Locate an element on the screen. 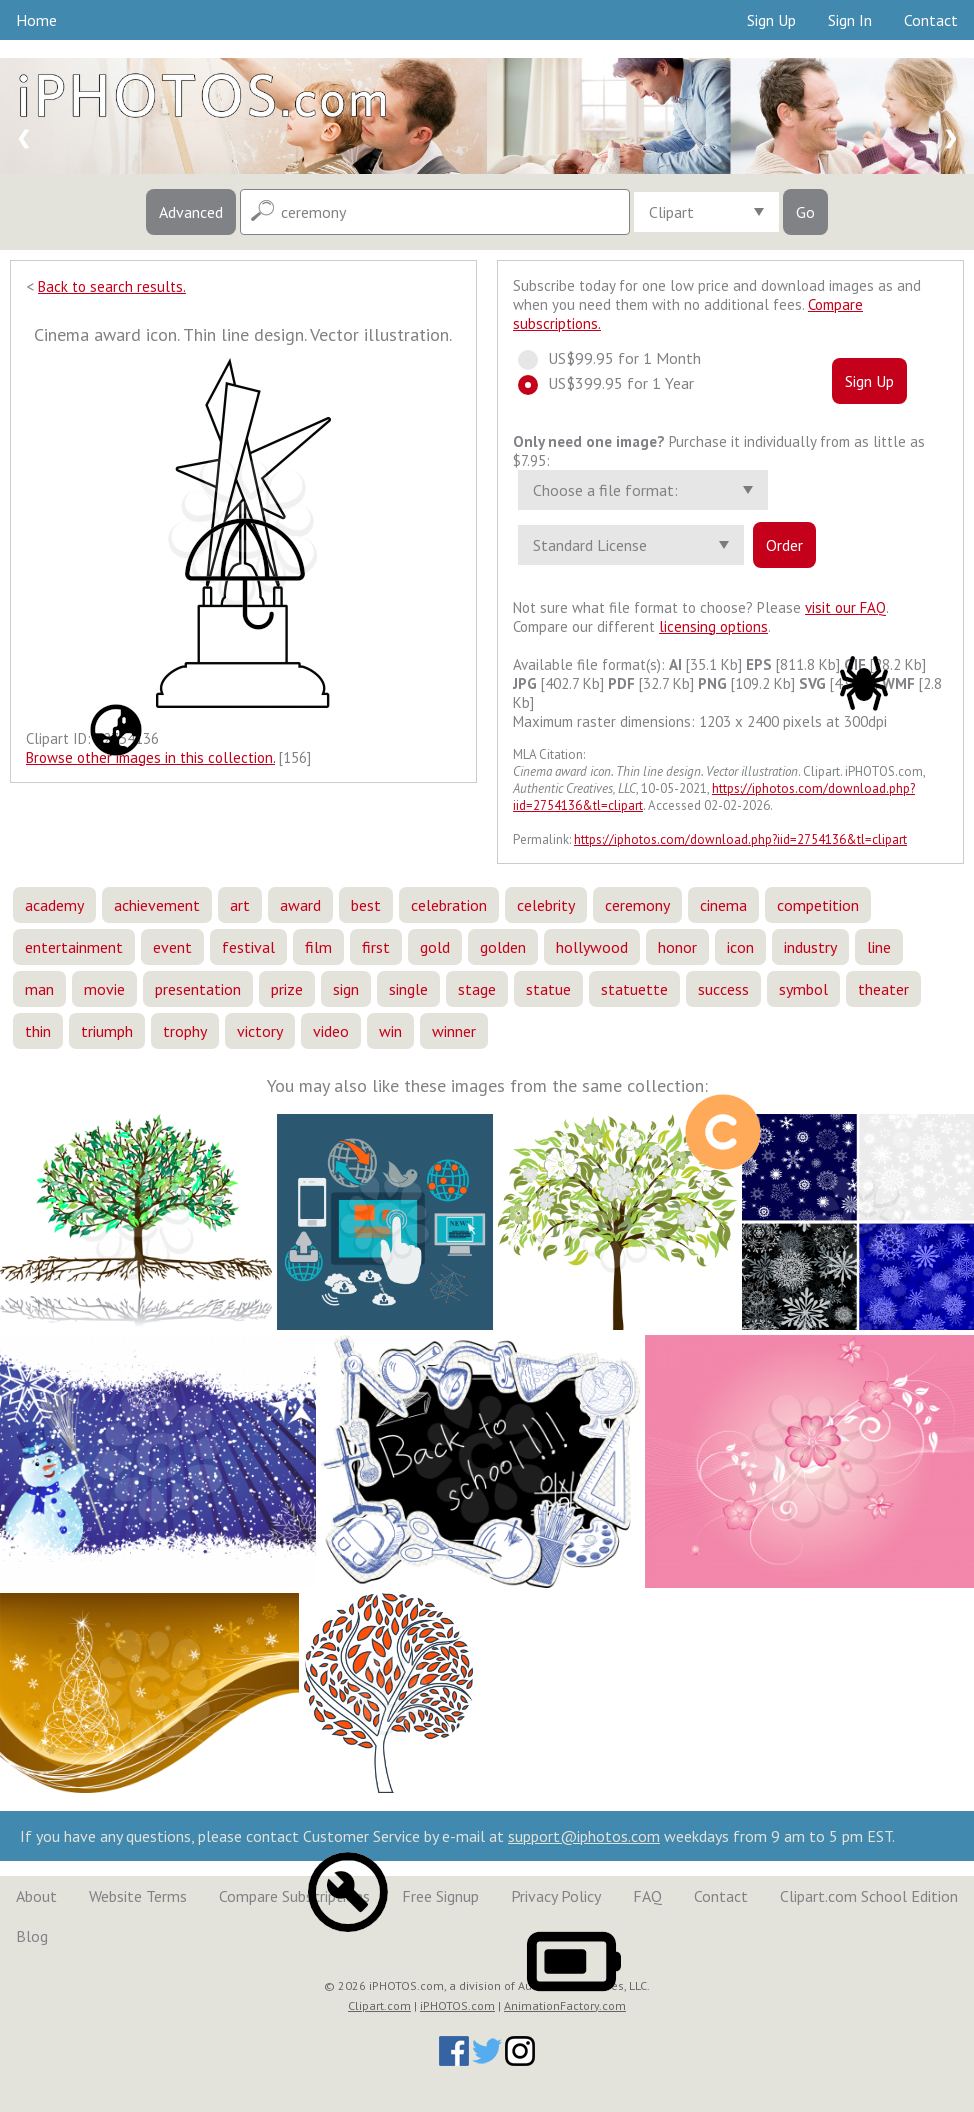 The height and width of the screenshot is (2112, 974). access settings or configuration options is located at coordinates (348, 1892).